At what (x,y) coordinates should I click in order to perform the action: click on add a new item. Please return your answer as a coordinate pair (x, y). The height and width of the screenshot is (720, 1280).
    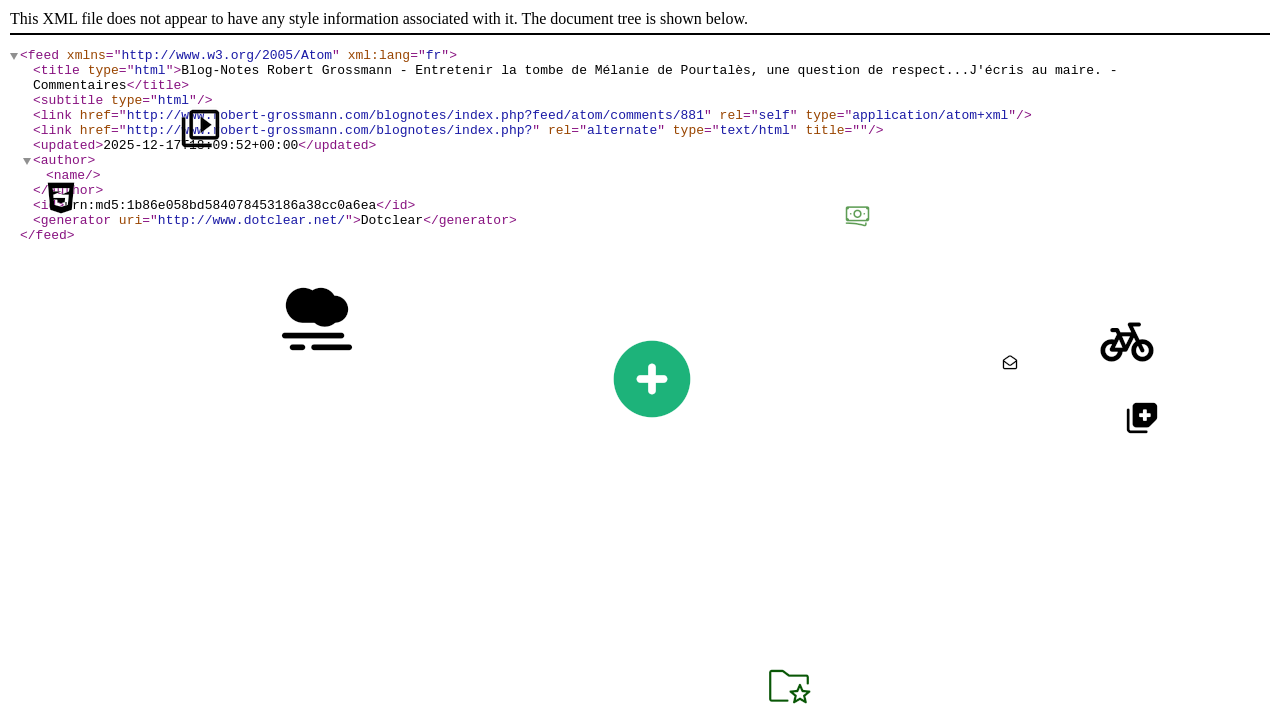
    Looking at the image, I should click on (652, 379).